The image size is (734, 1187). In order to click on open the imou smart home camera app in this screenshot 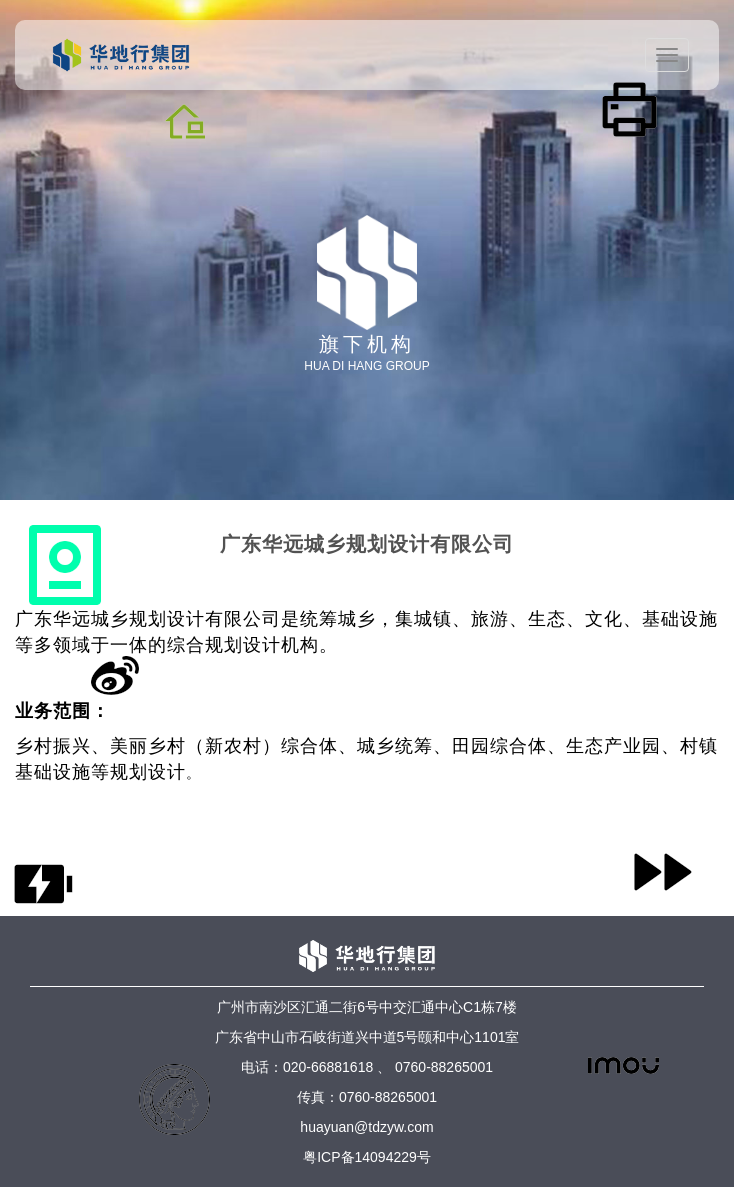, I will do `click(623, 1065)`.